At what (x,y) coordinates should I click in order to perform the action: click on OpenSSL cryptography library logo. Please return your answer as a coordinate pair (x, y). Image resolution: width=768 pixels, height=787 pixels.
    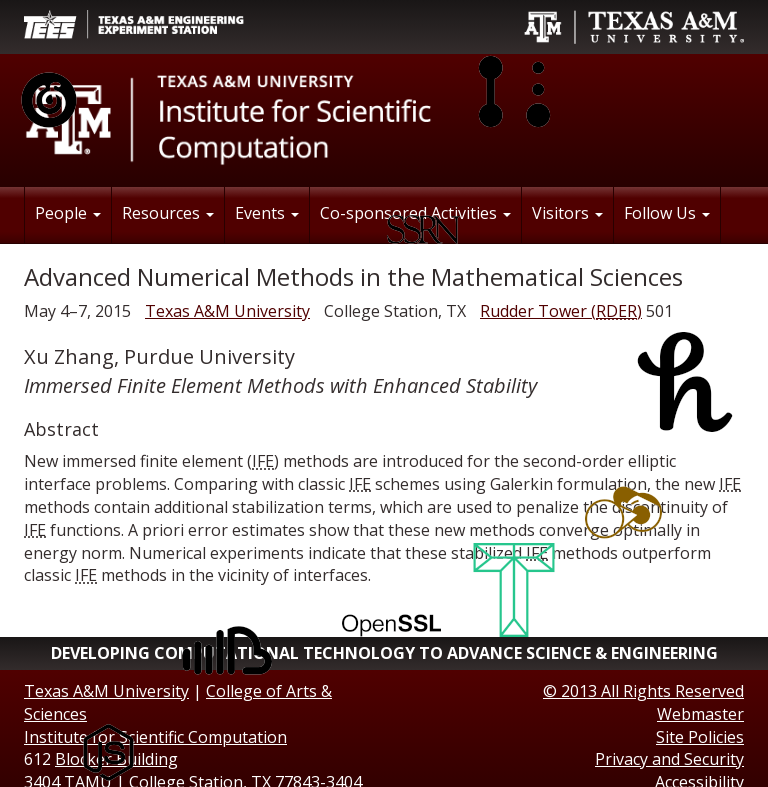
    Looking at the image, I should click on (391, 625).